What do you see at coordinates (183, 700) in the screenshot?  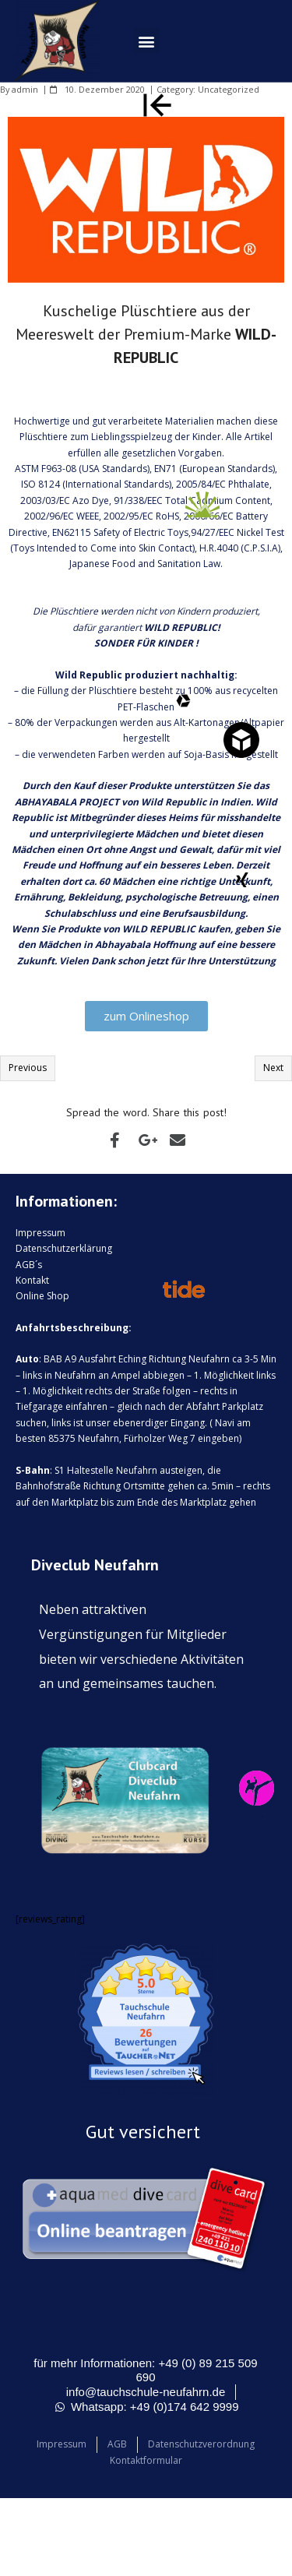 I see `InstaLOD brand logo` at bounding box center [183, 700].